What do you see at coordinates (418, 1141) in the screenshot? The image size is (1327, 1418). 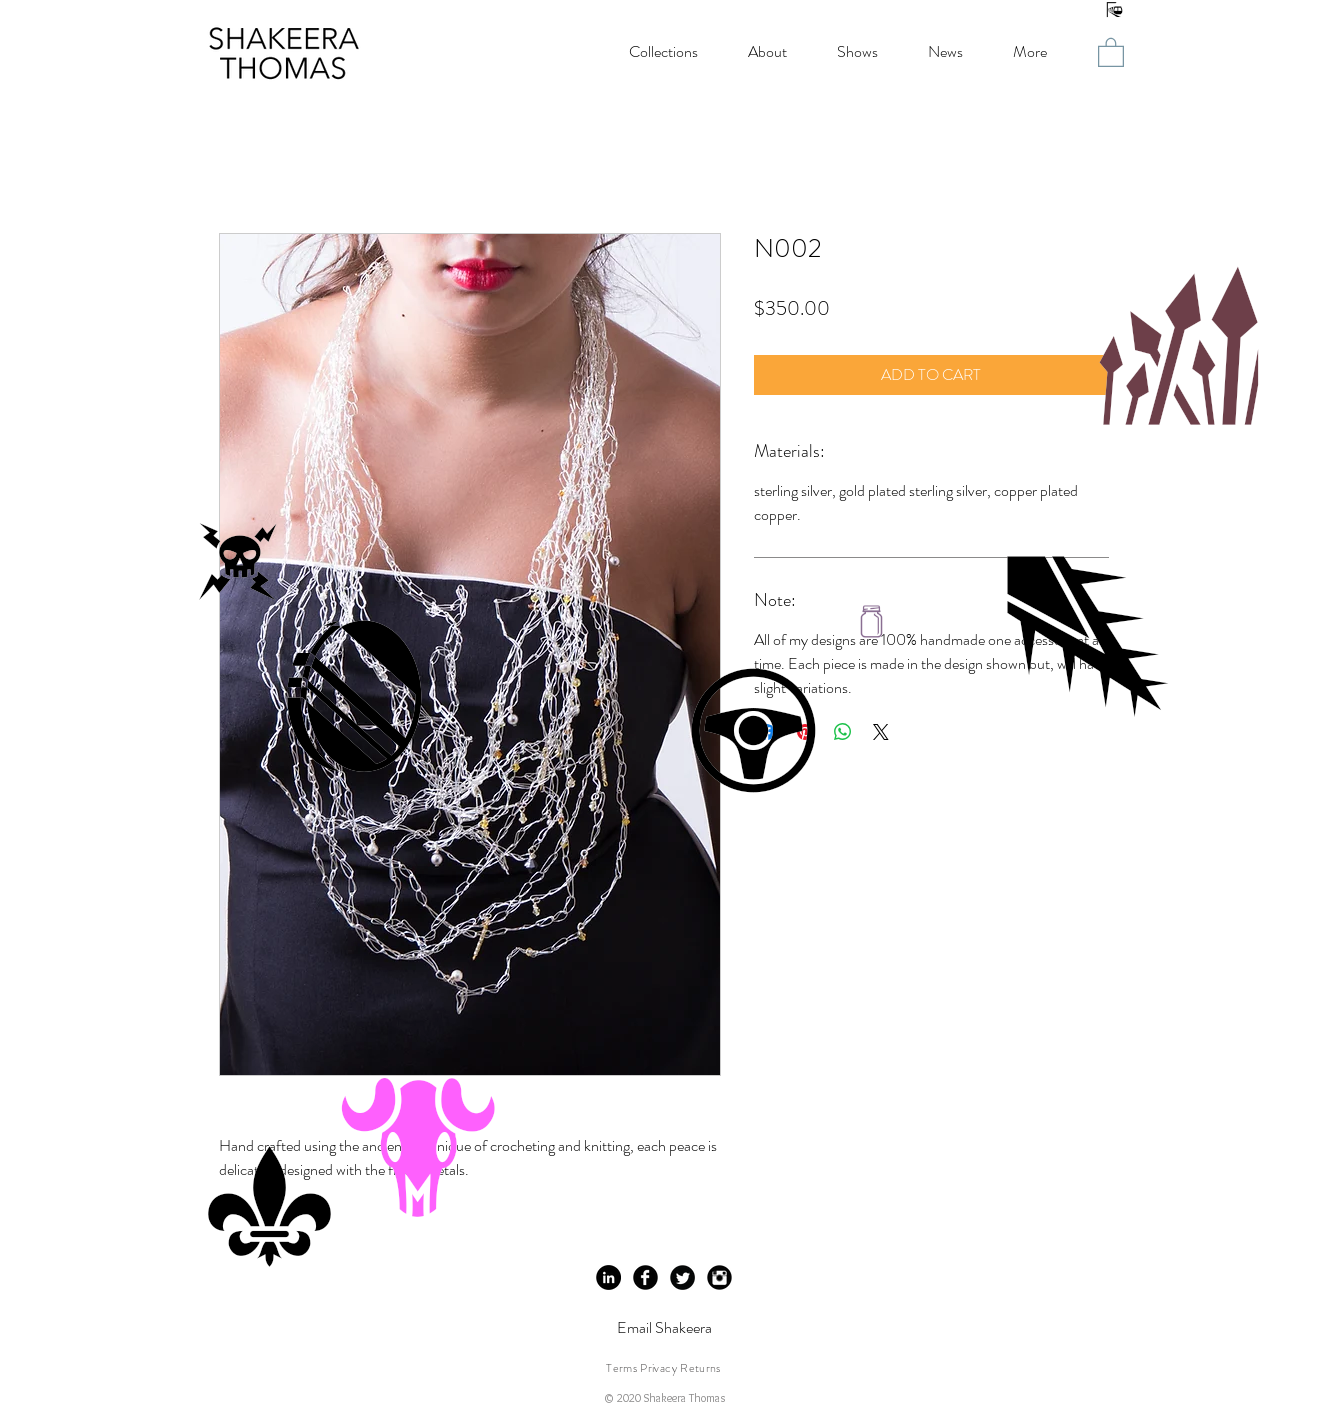 I see `indicates a desert or wasteland area in a game map` at bounding box center [418, 1141].